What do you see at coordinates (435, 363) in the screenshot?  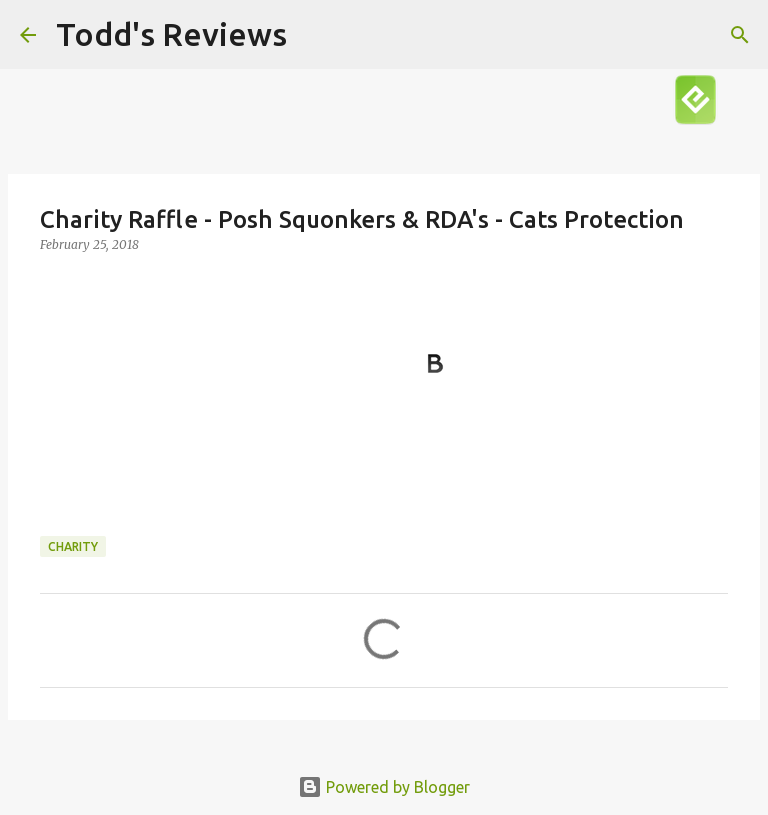 I see `apply bold formatting to selected text` at bounding box center [435, 363].